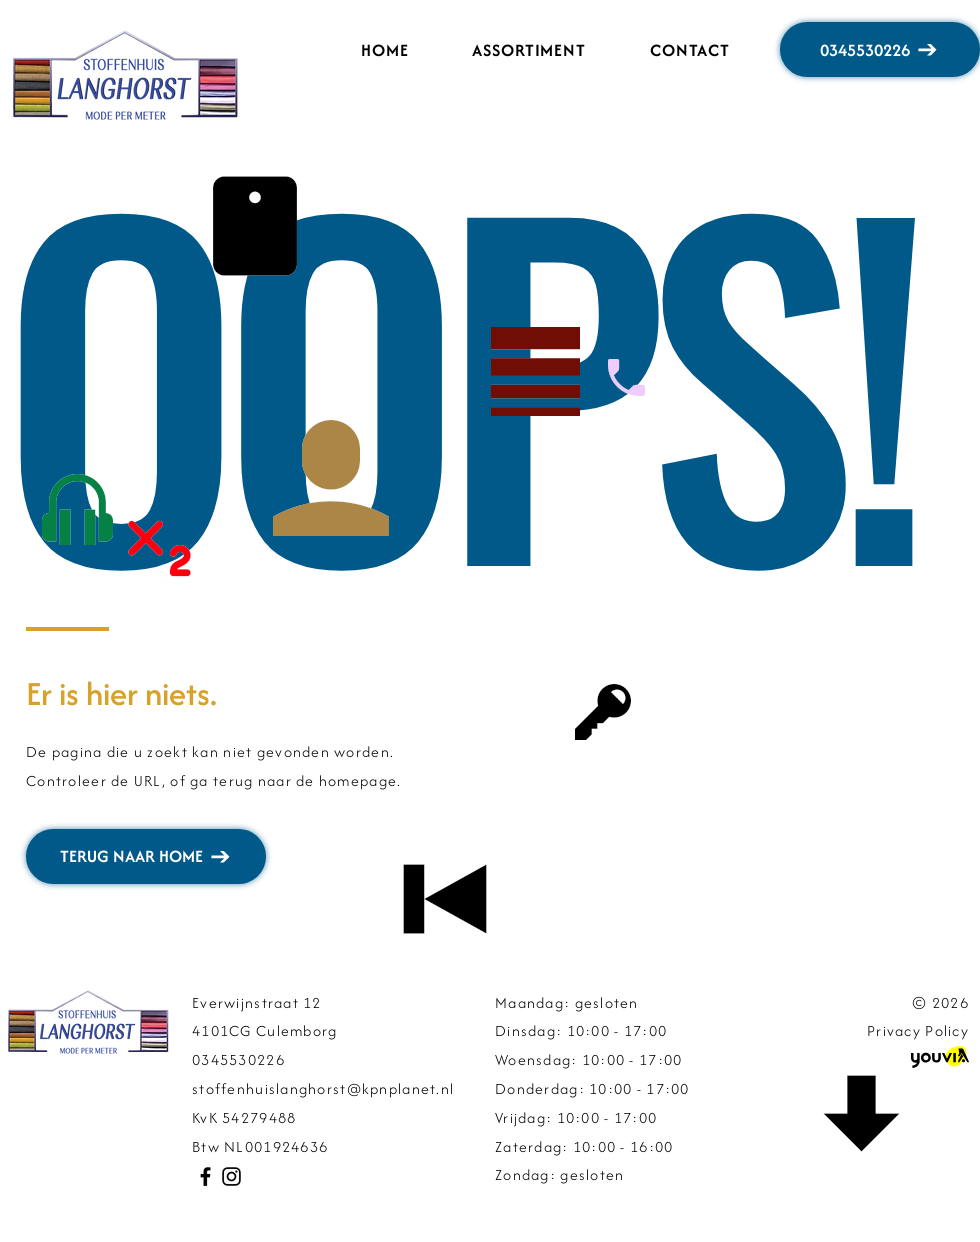 The image size is (980, 1242). Describe the element at coordinates (861, 1113) in the screenshot. I see `download a file or content` at that location.